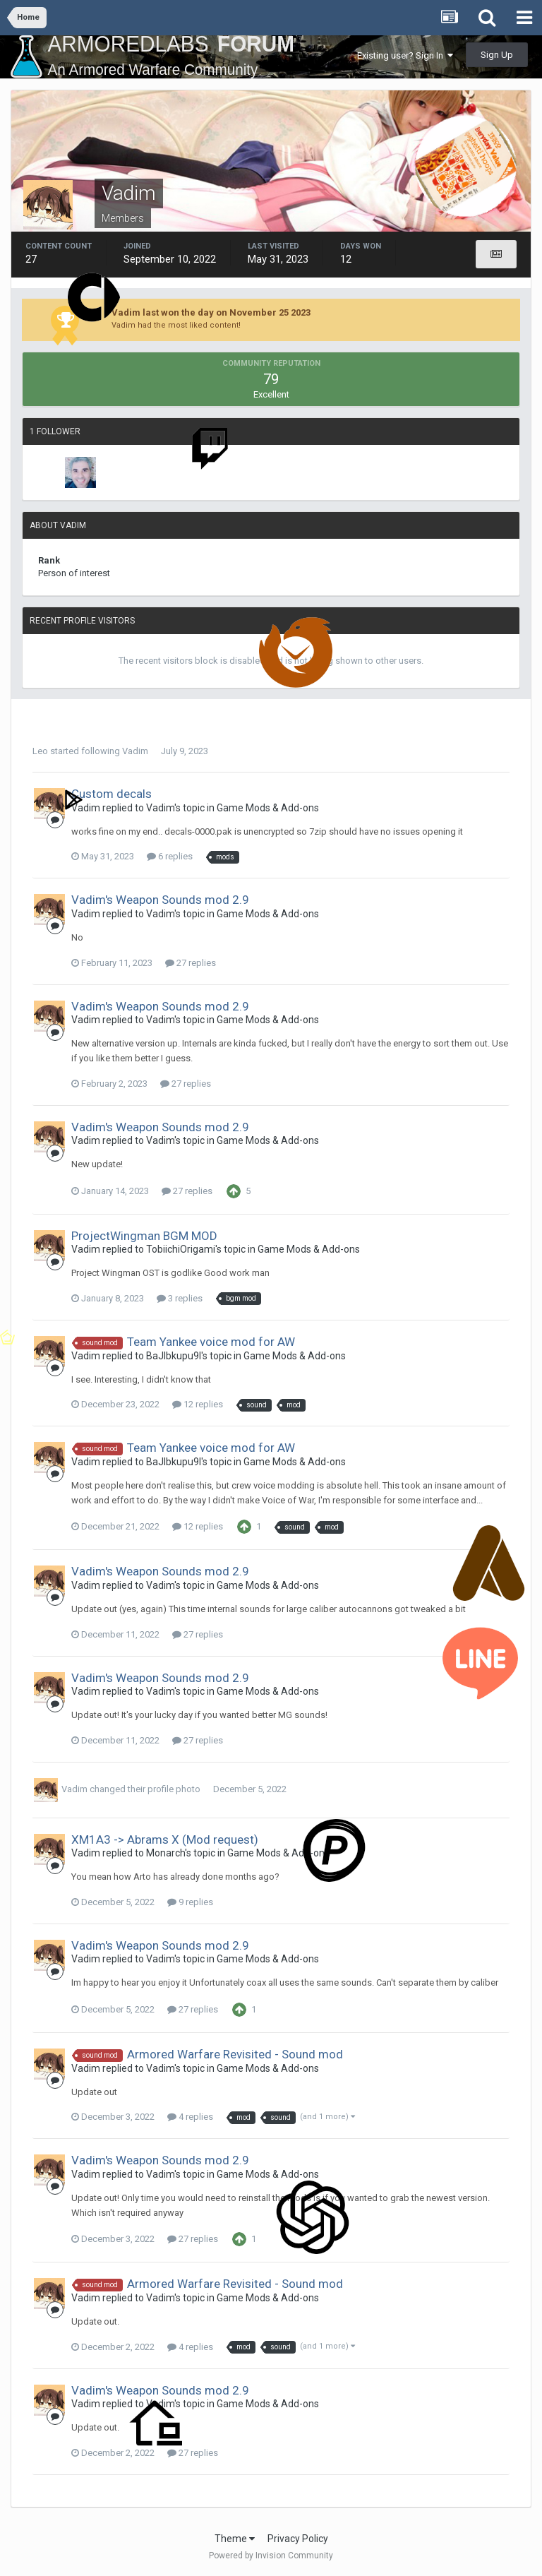 This screenshot has height=2576, width=542. What do you see at coordinates (94, 297) in the screenshot?
I see `smart brand logo` at bounding box center [94, 297].